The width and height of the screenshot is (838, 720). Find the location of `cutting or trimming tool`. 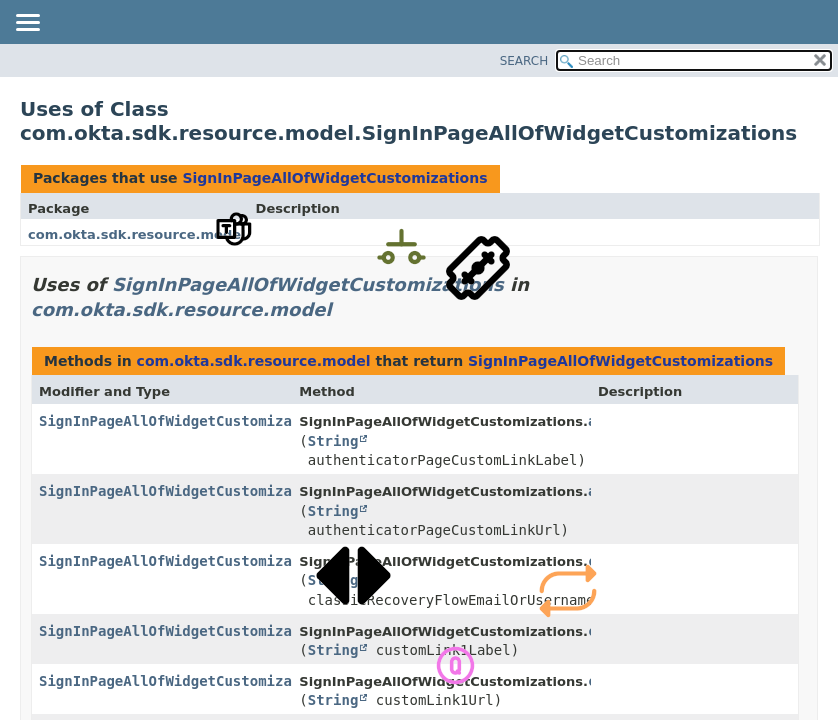

cutting or trimming tool is located at coordinates (478, 268).